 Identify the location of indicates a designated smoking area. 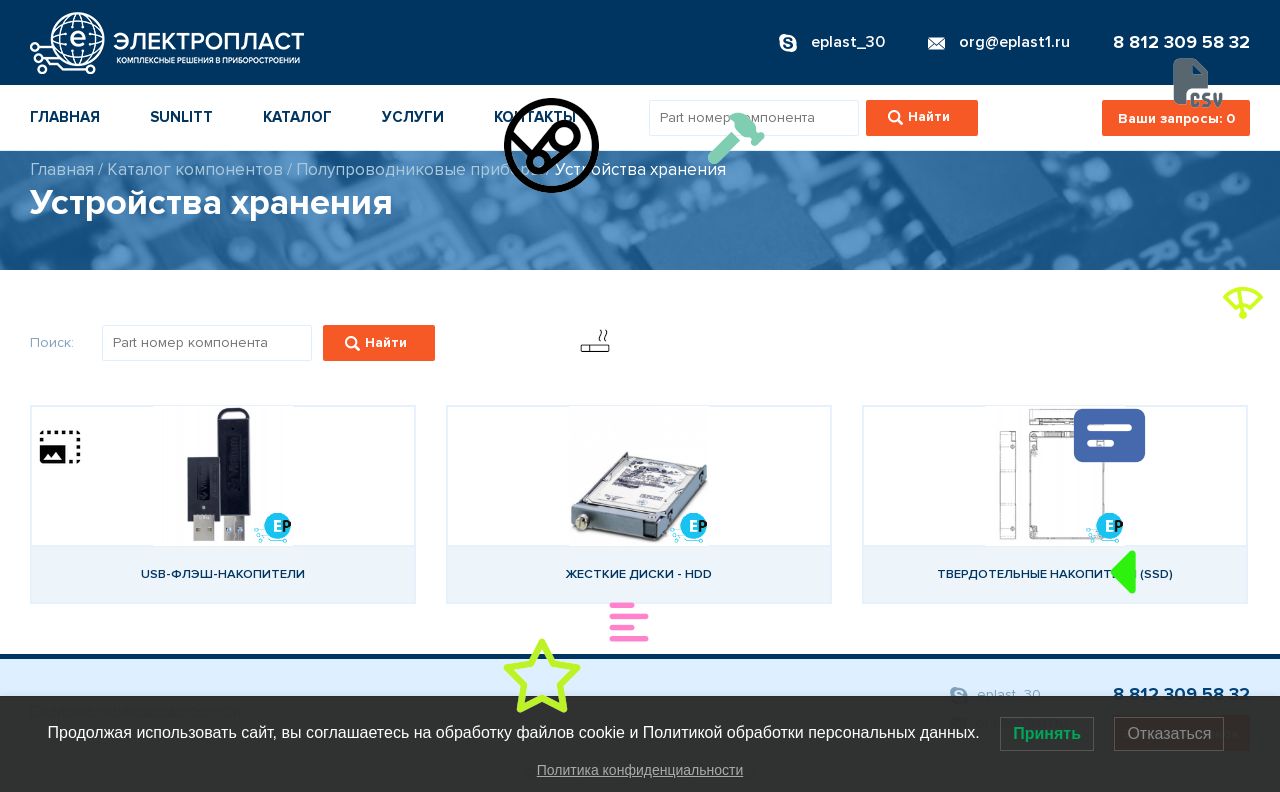
(595, 344).